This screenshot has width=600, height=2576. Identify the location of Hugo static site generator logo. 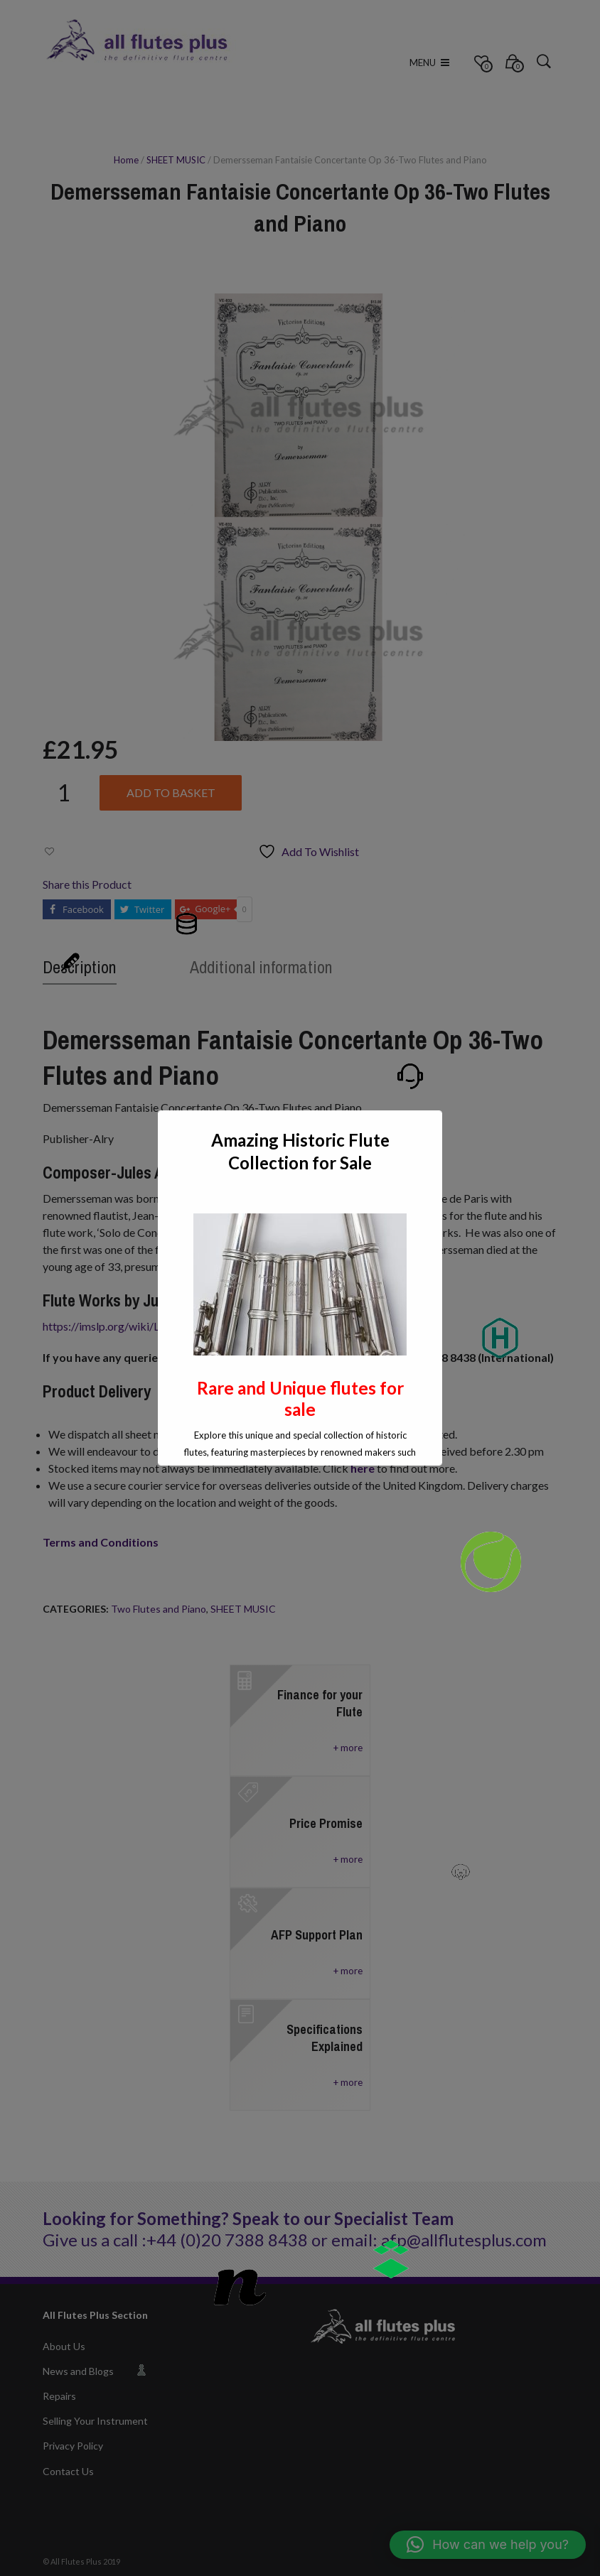
(500, 1338).